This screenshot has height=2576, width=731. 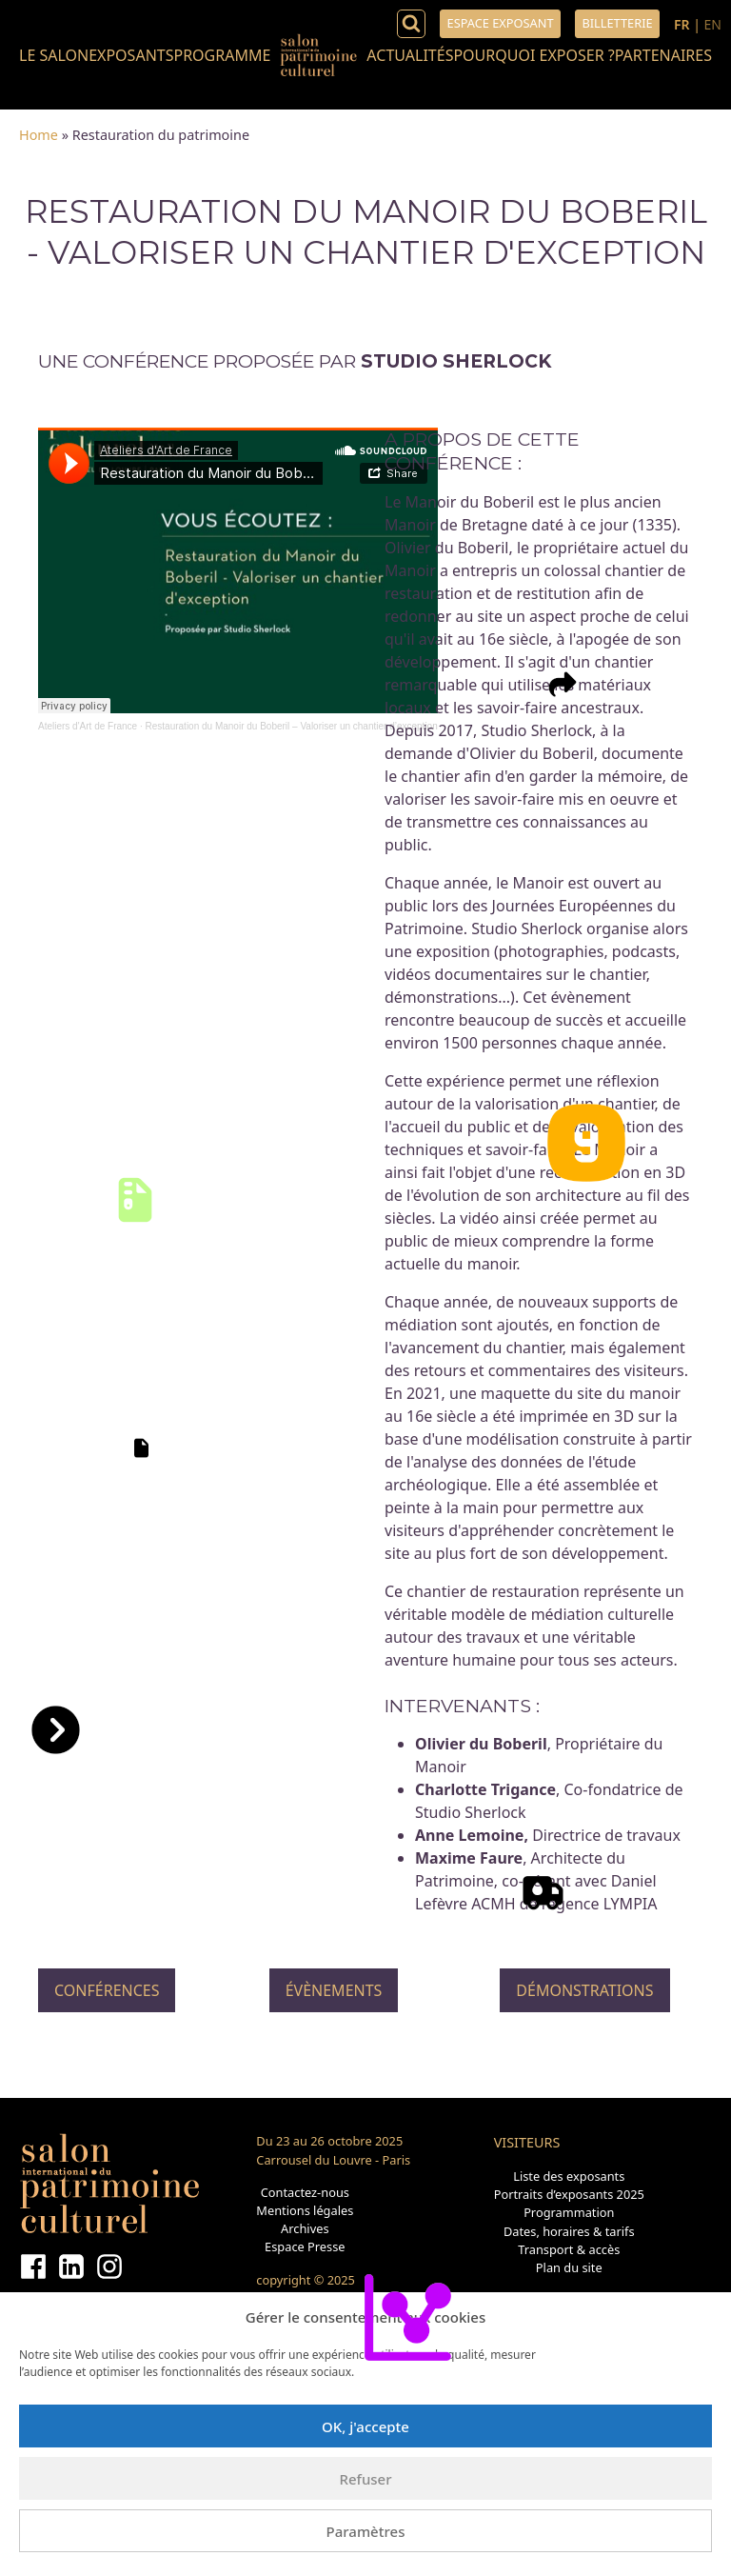 What do you see at coordinates (563, 685) in the screenshot?
I see `share this content` at bounding box center [563, 685].